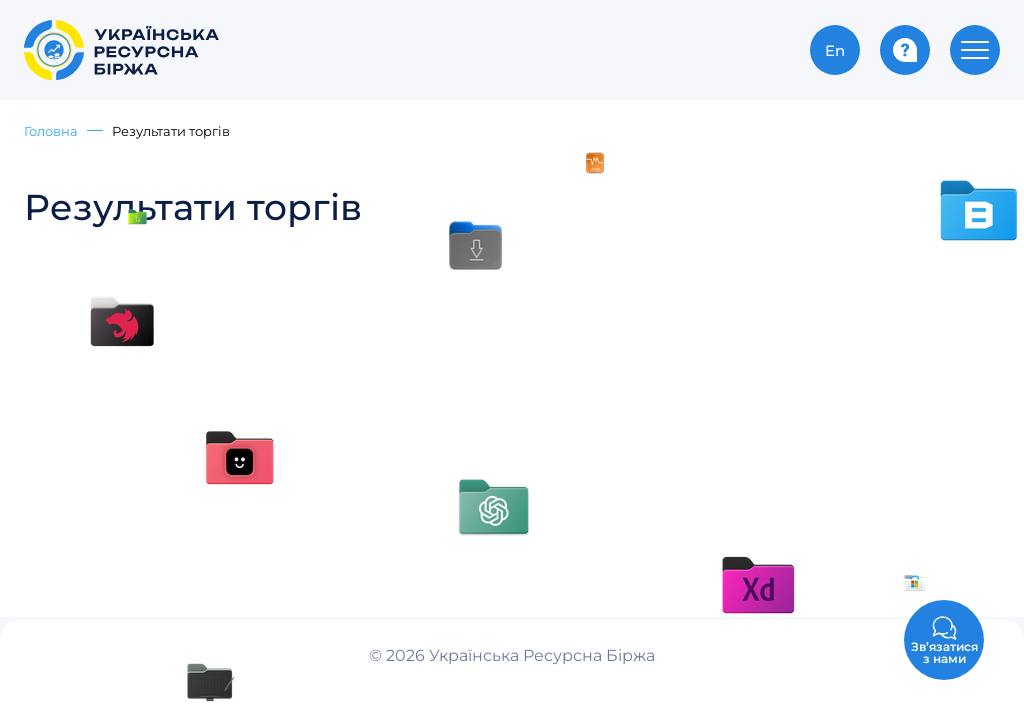 This screenshot has height=720, width=1024. I want to click on open folder containing Adobe XD project files, so click(758, 587).